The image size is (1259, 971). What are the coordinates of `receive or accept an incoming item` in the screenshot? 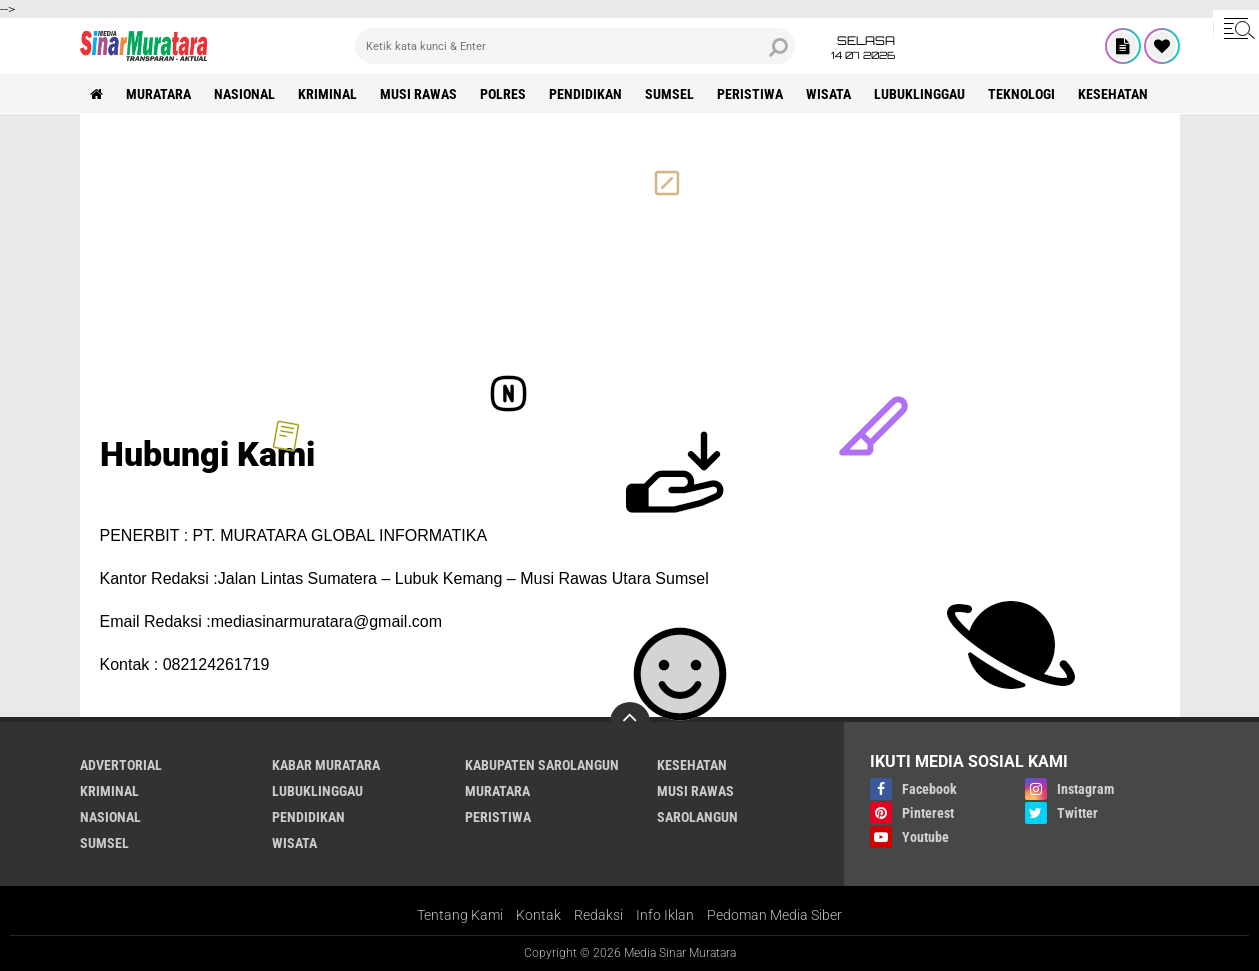 It's located at (678, 477).